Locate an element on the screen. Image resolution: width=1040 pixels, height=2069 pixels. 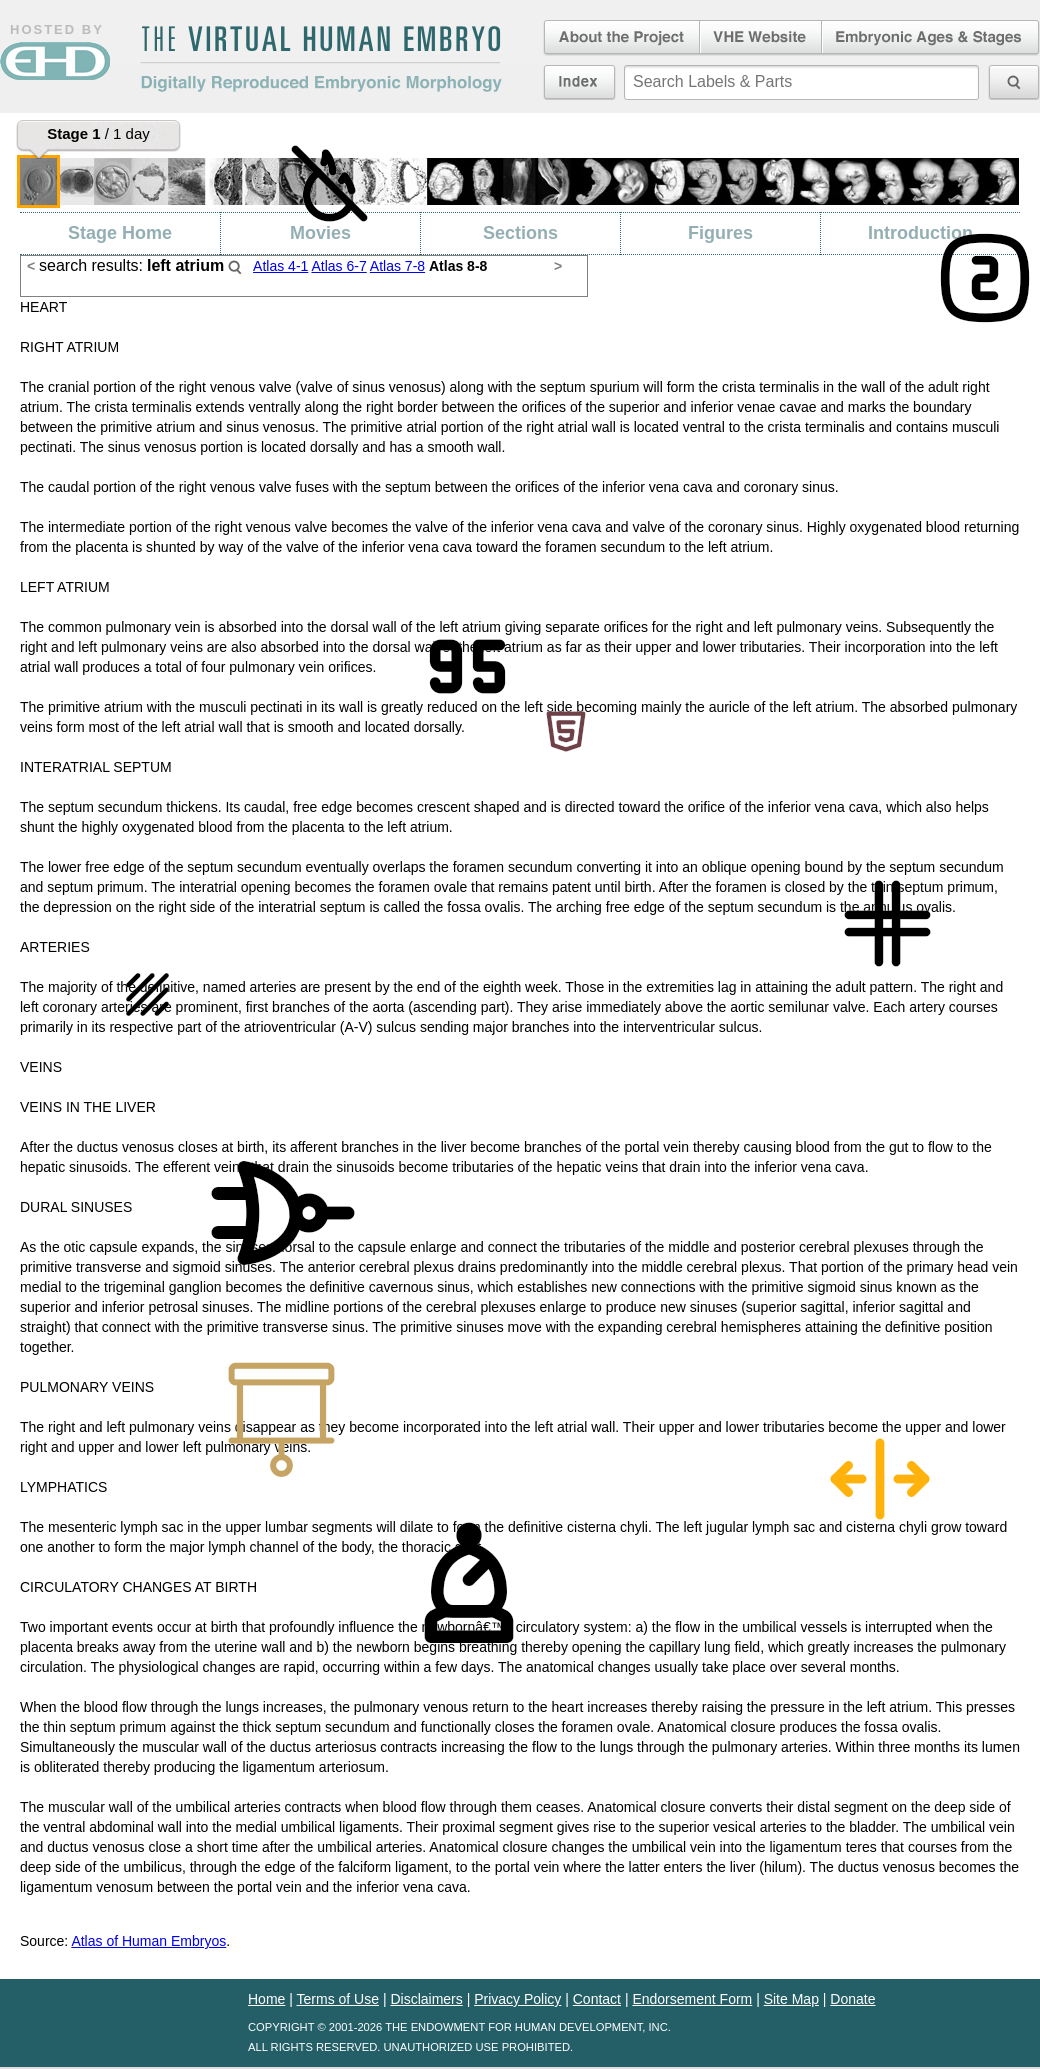
apply golden ratio grid overlay is located at coordinates (887, 923).